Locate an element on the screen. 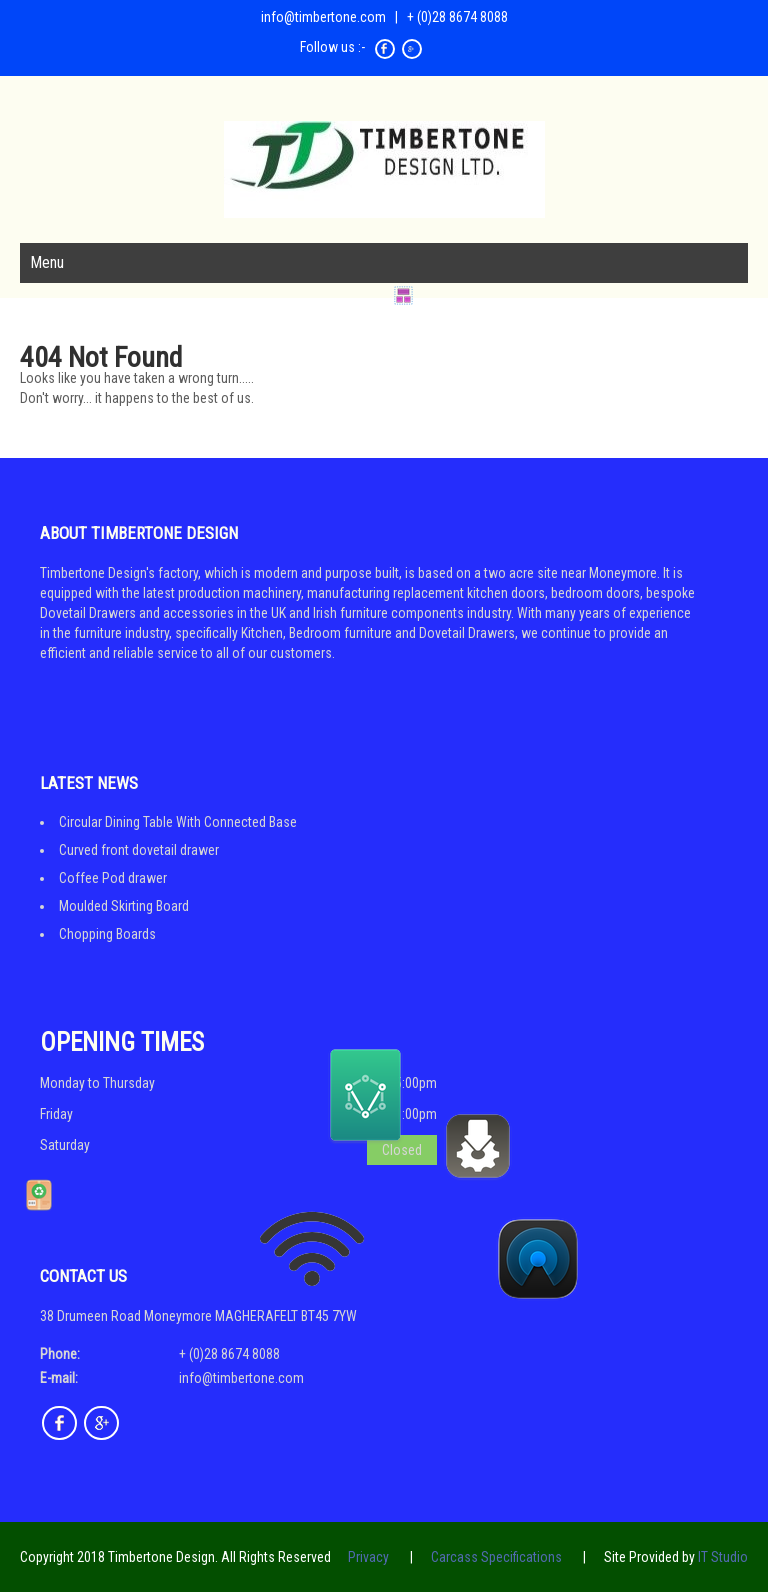 The width and height of the screenshot is (768, 1592). open airdrop to share files wirelessly is located at coordinates (538, 1259).